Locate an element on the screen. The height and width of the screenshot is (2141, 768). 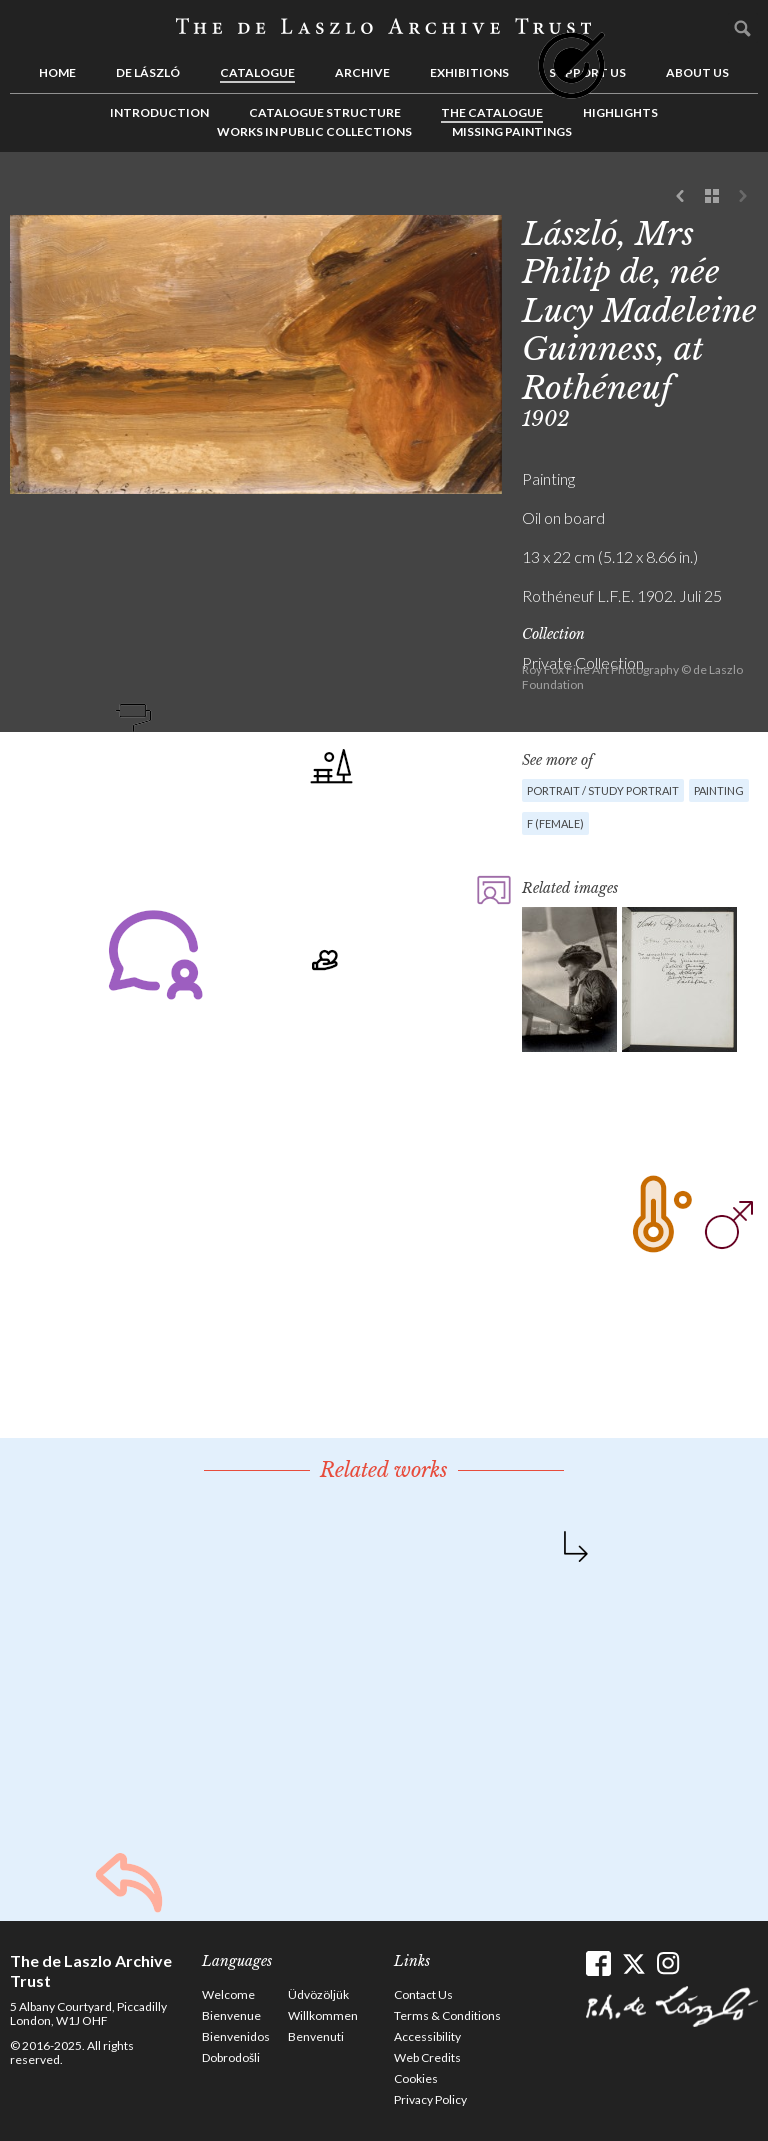
undo the last action is located at coordinates (129, 1881).